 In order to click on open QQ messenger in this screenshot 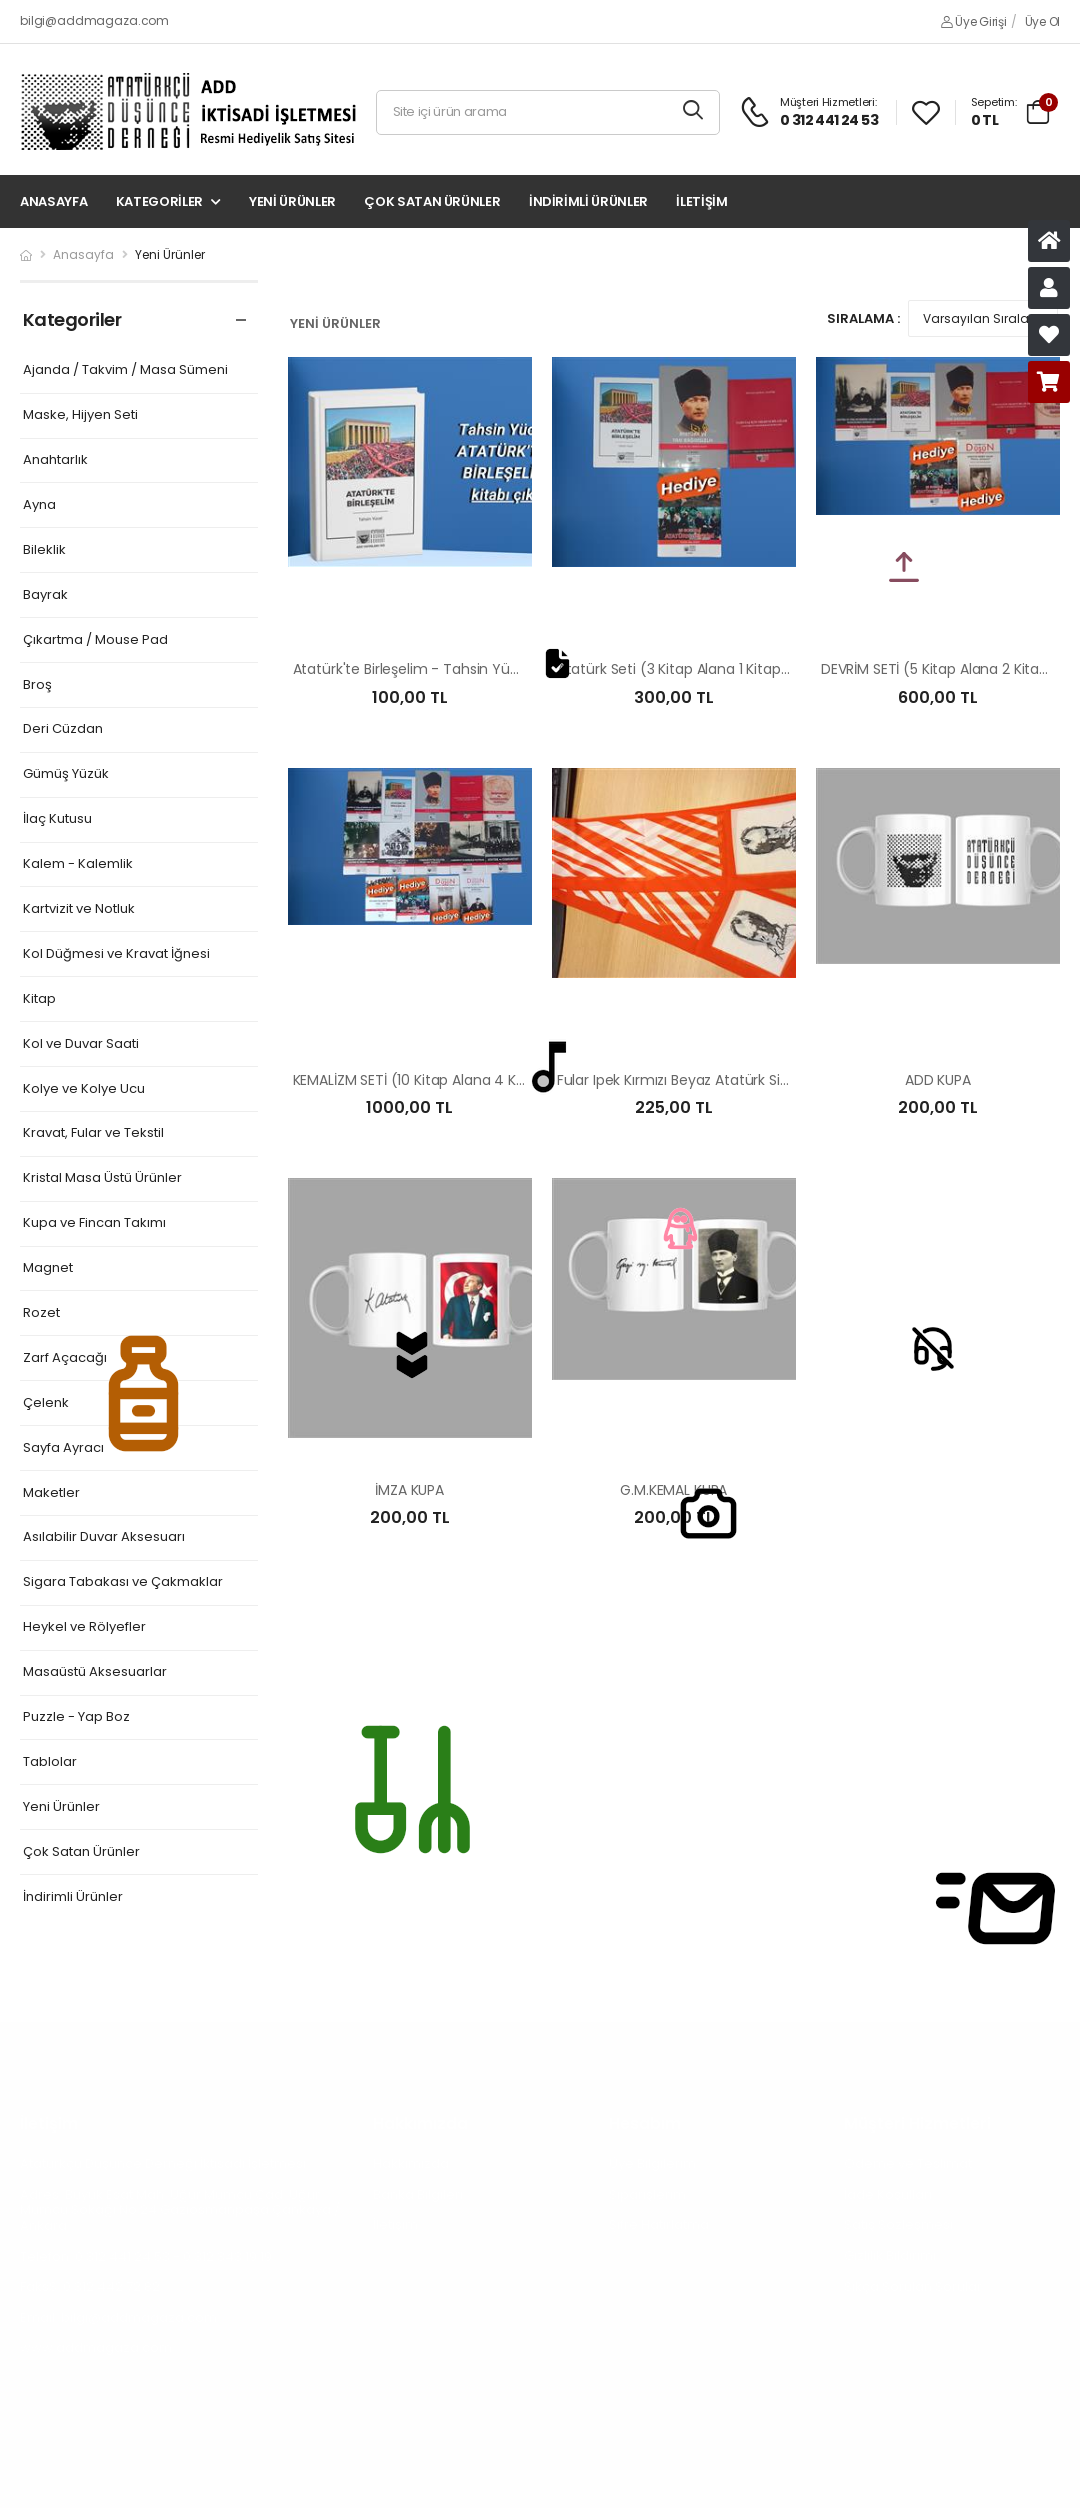, I will do `click(680, 1228)`.